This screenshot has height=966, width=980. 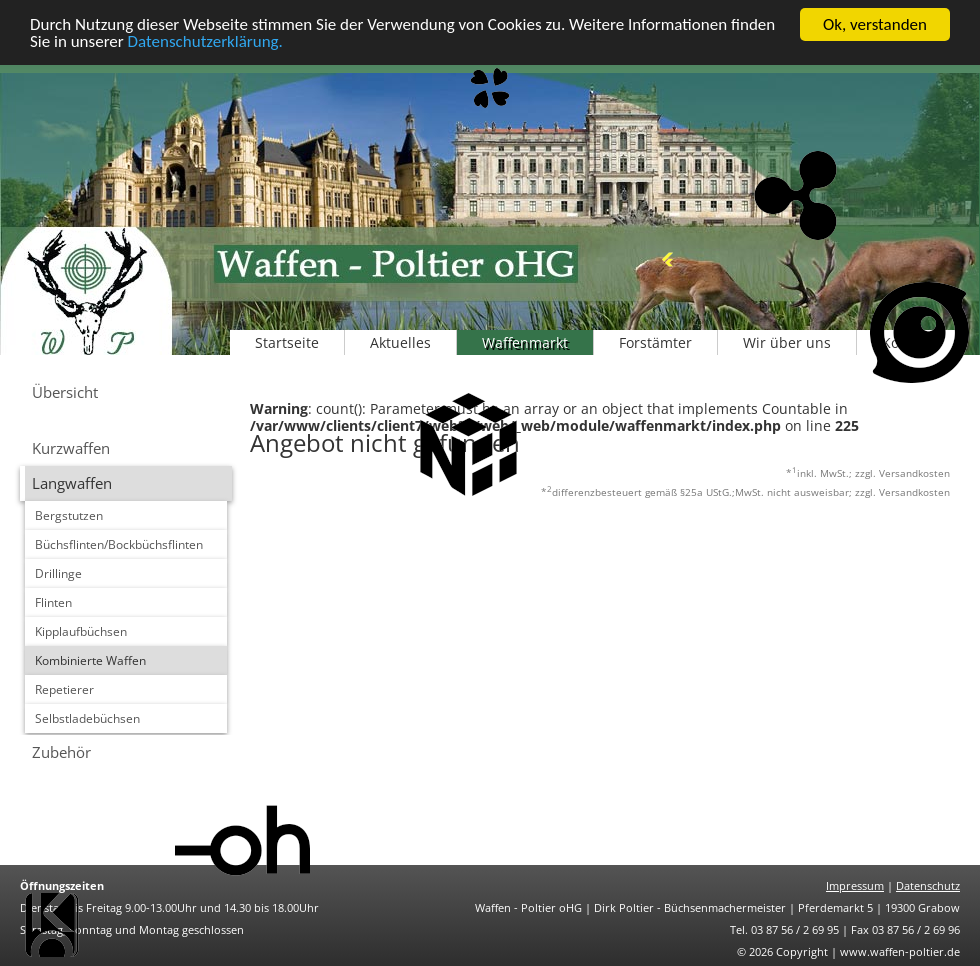 I want to click on open the Insta360 camera app, so click(x=919, y=332).